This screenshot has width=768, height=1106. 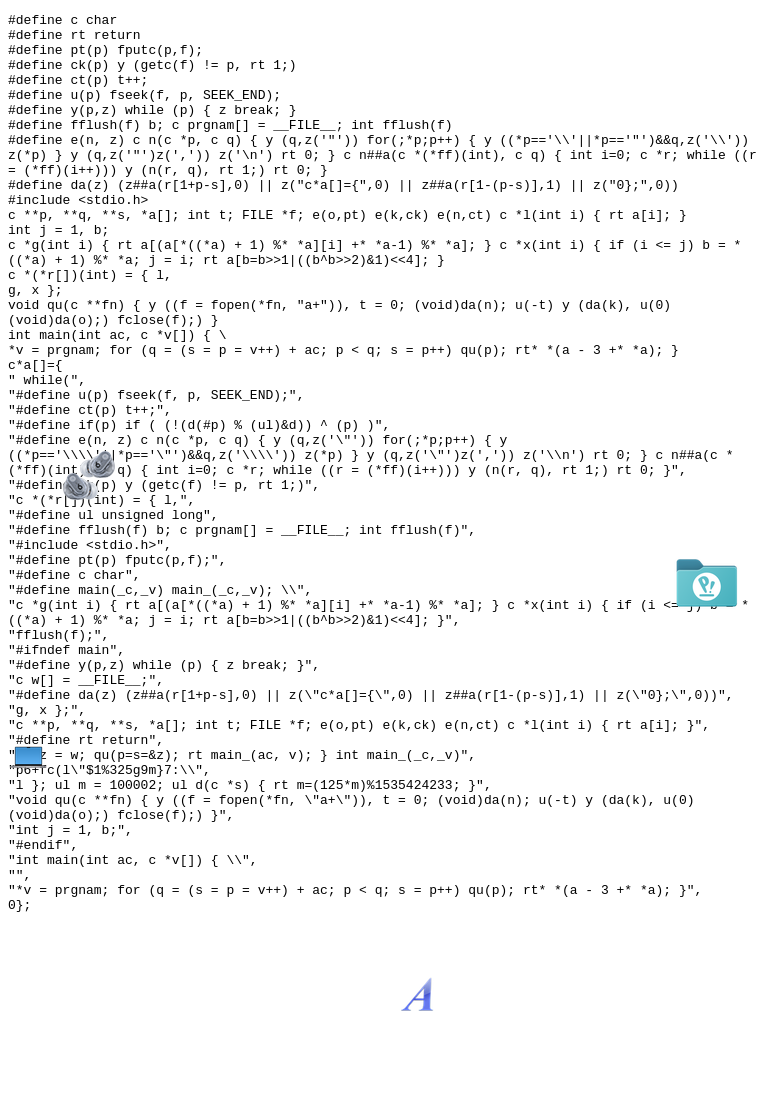 What do you see at coordinates (28, 754) in the screenshot?
I see `represents this macbook pro device in system settings` at bounding box center [28, 754].